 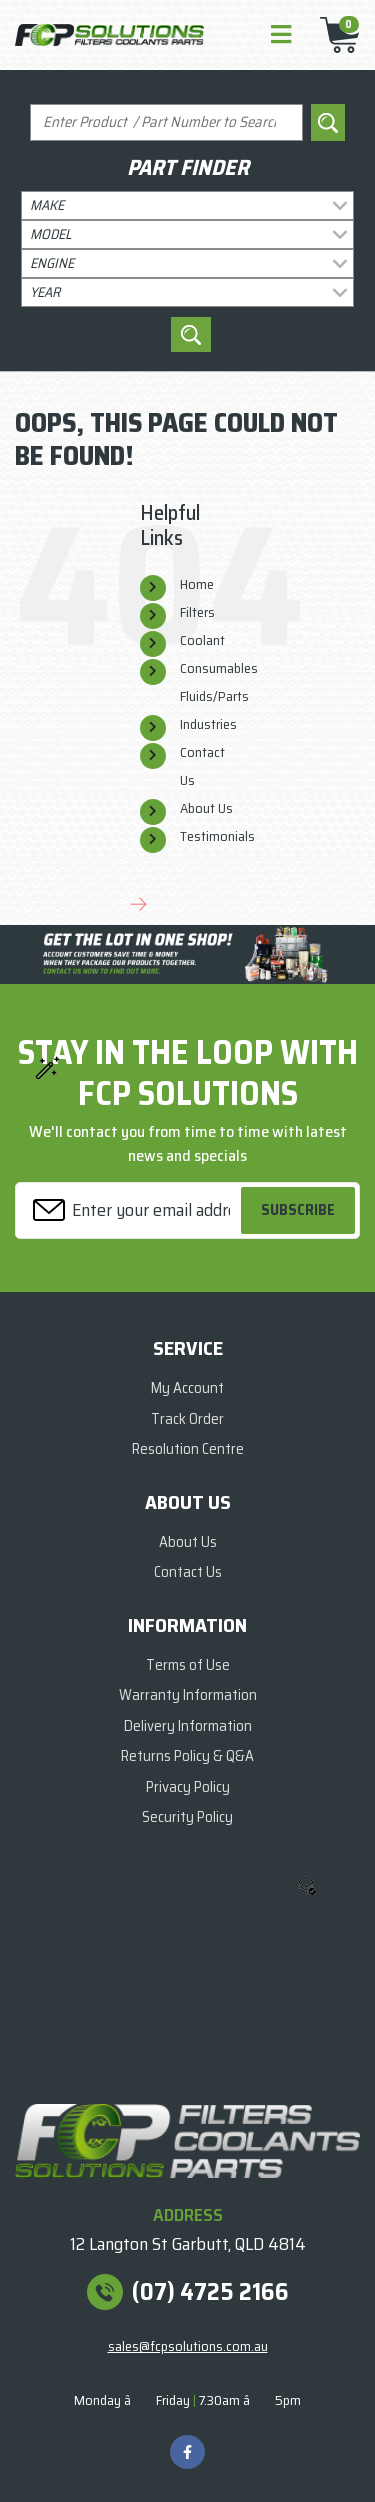 I want to click on navigate to the next item or screen, so click(x=138, y=903).